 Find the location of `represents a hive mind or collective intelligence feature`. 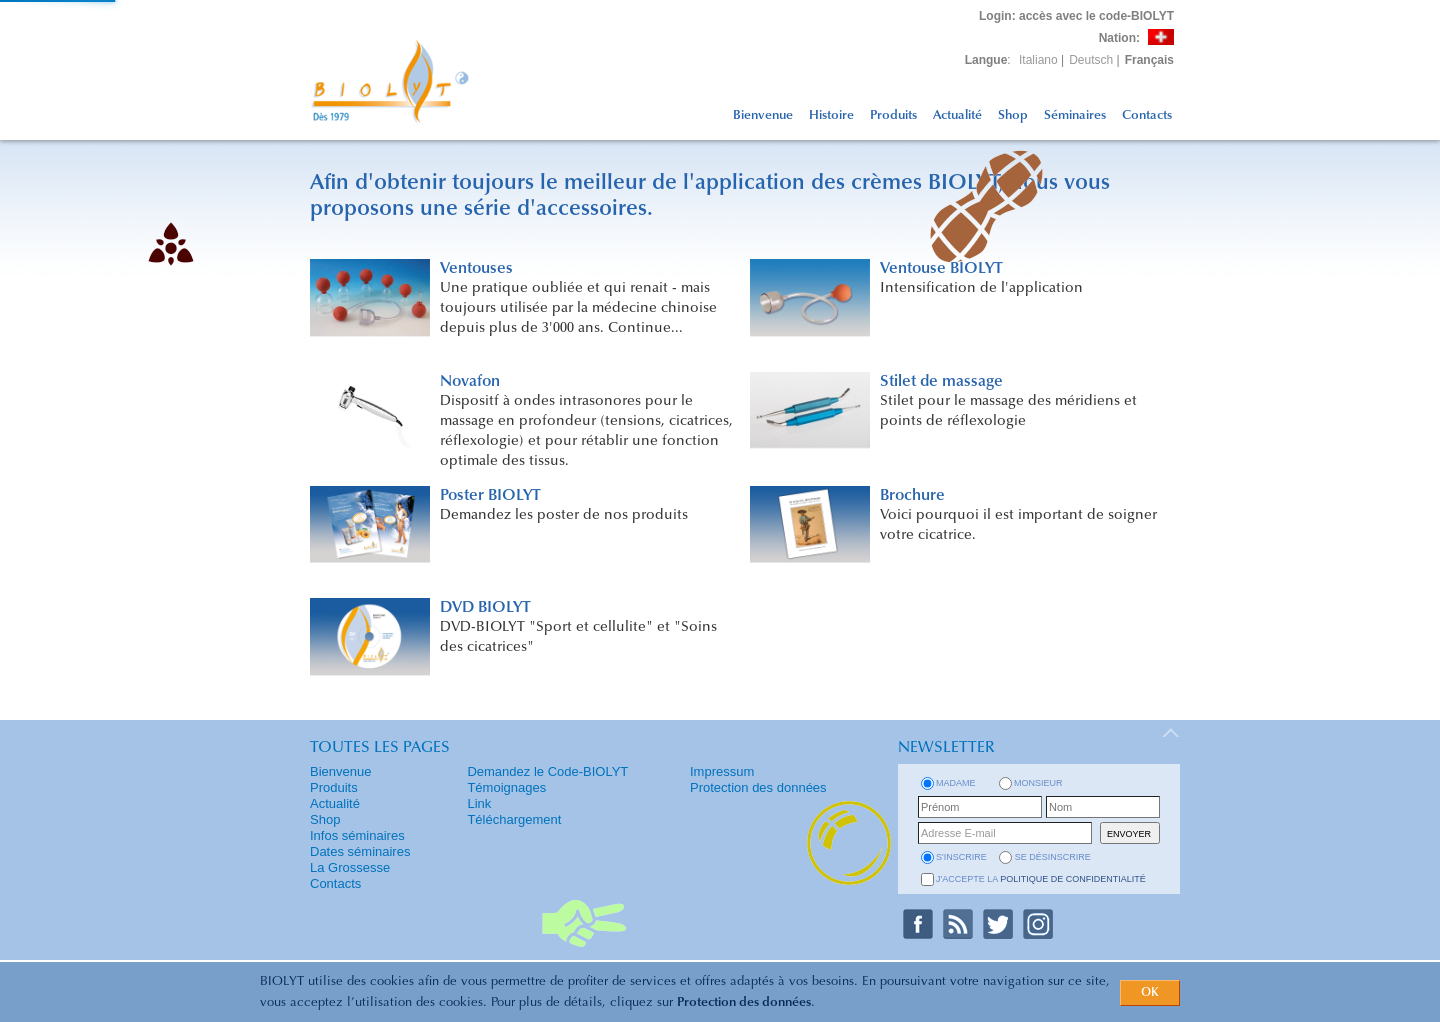

represents a hive mind or collective intelligence feature is located at coordinates (171, 244).